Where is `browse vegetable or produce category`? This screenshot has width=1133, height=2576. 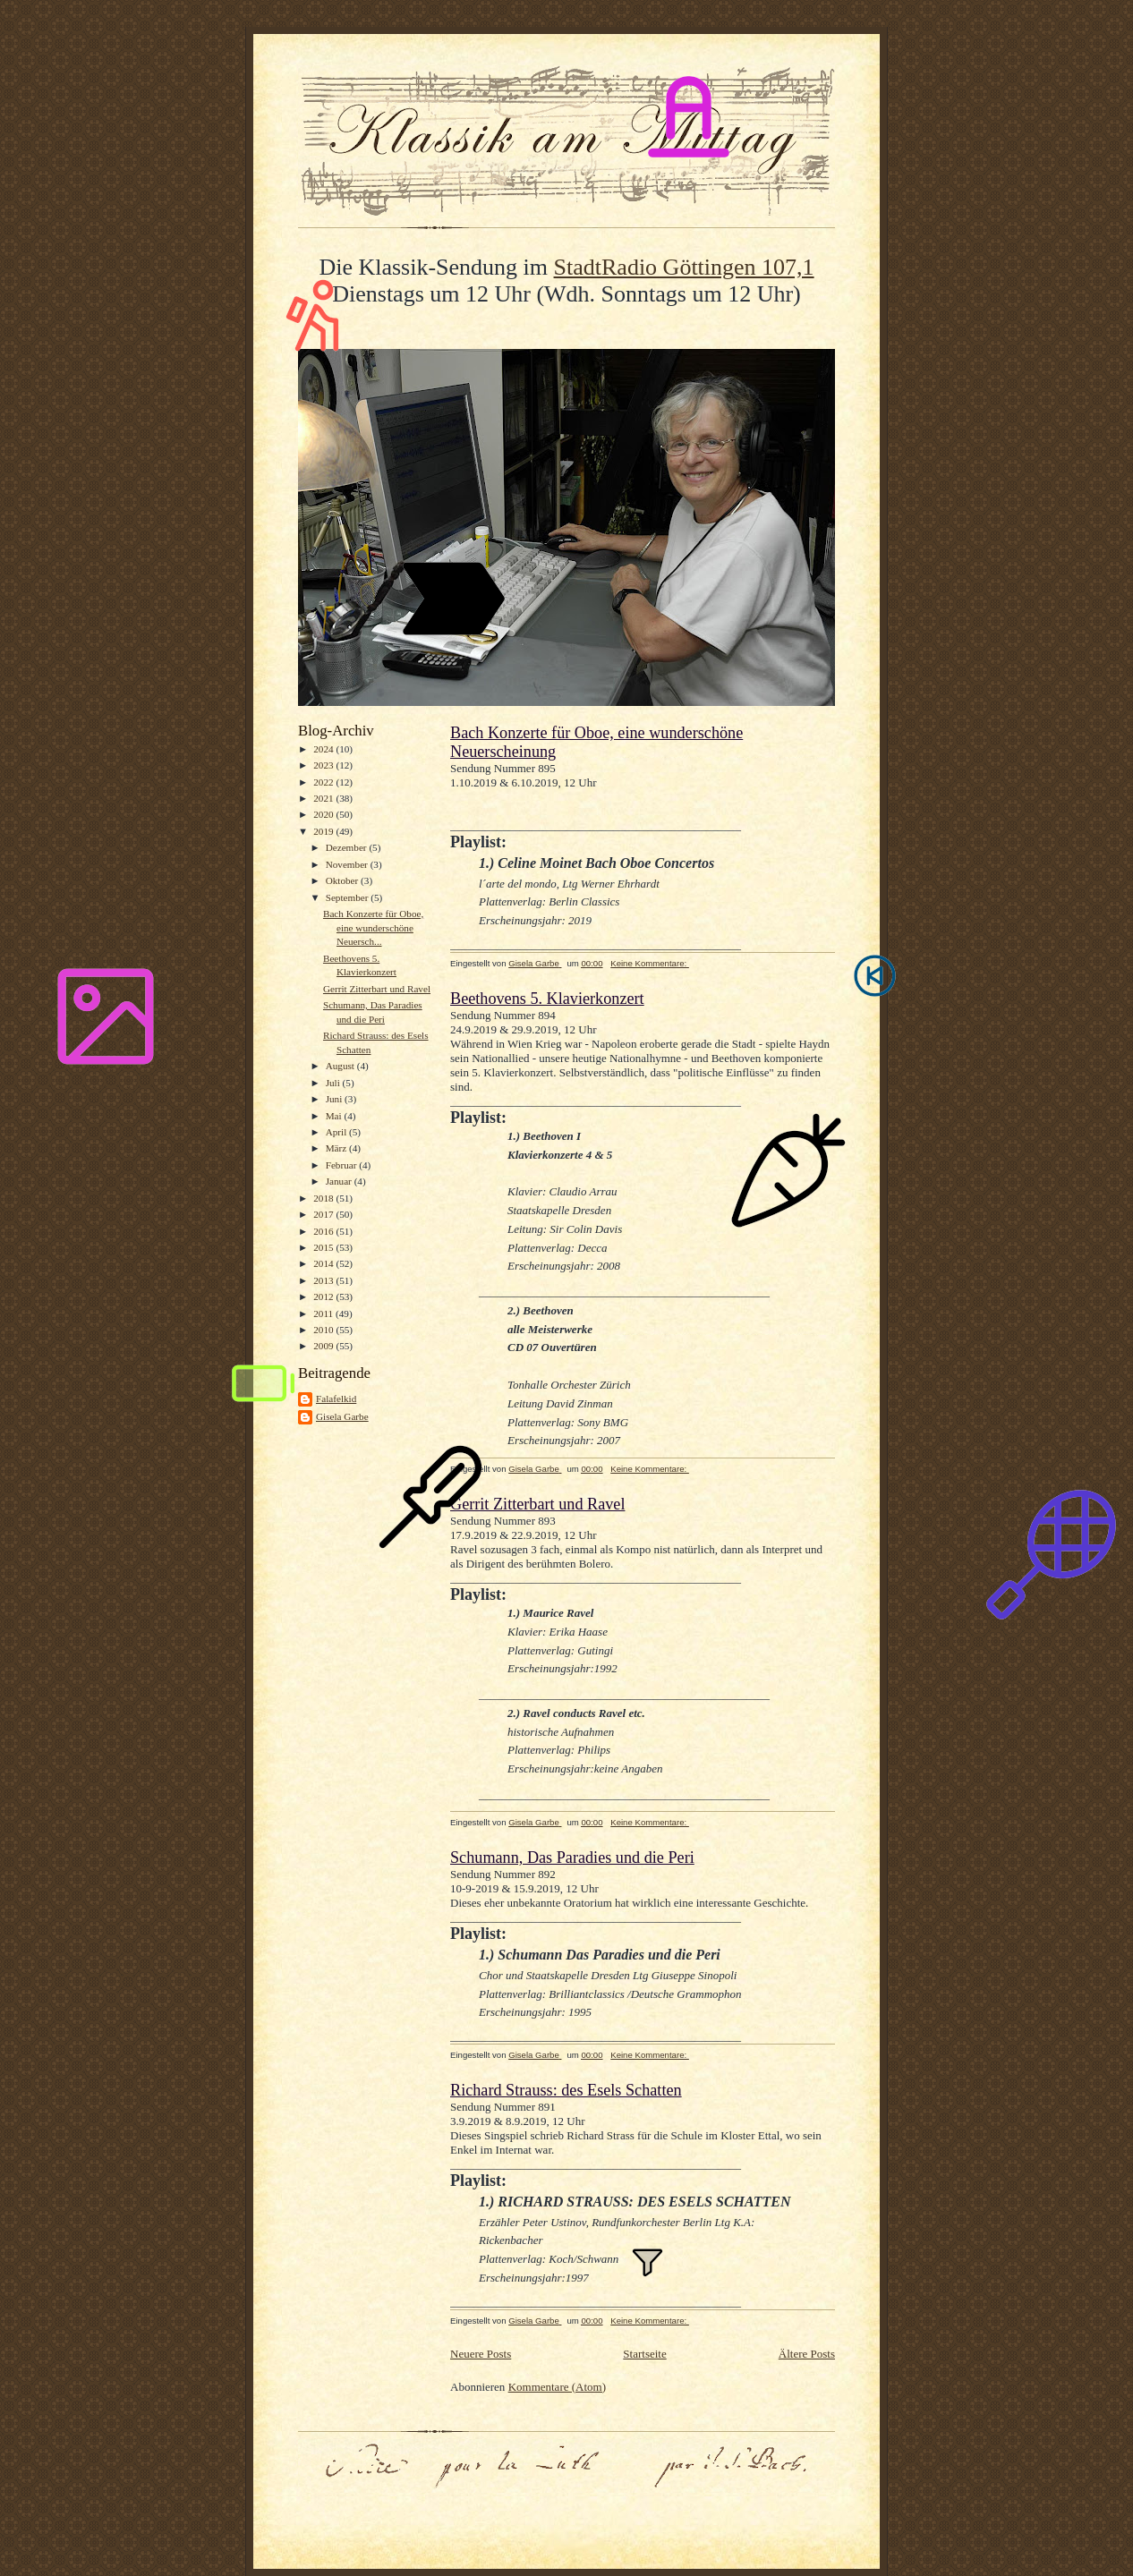
browse vegetable or produce category is located at coordinates (786, 1172).